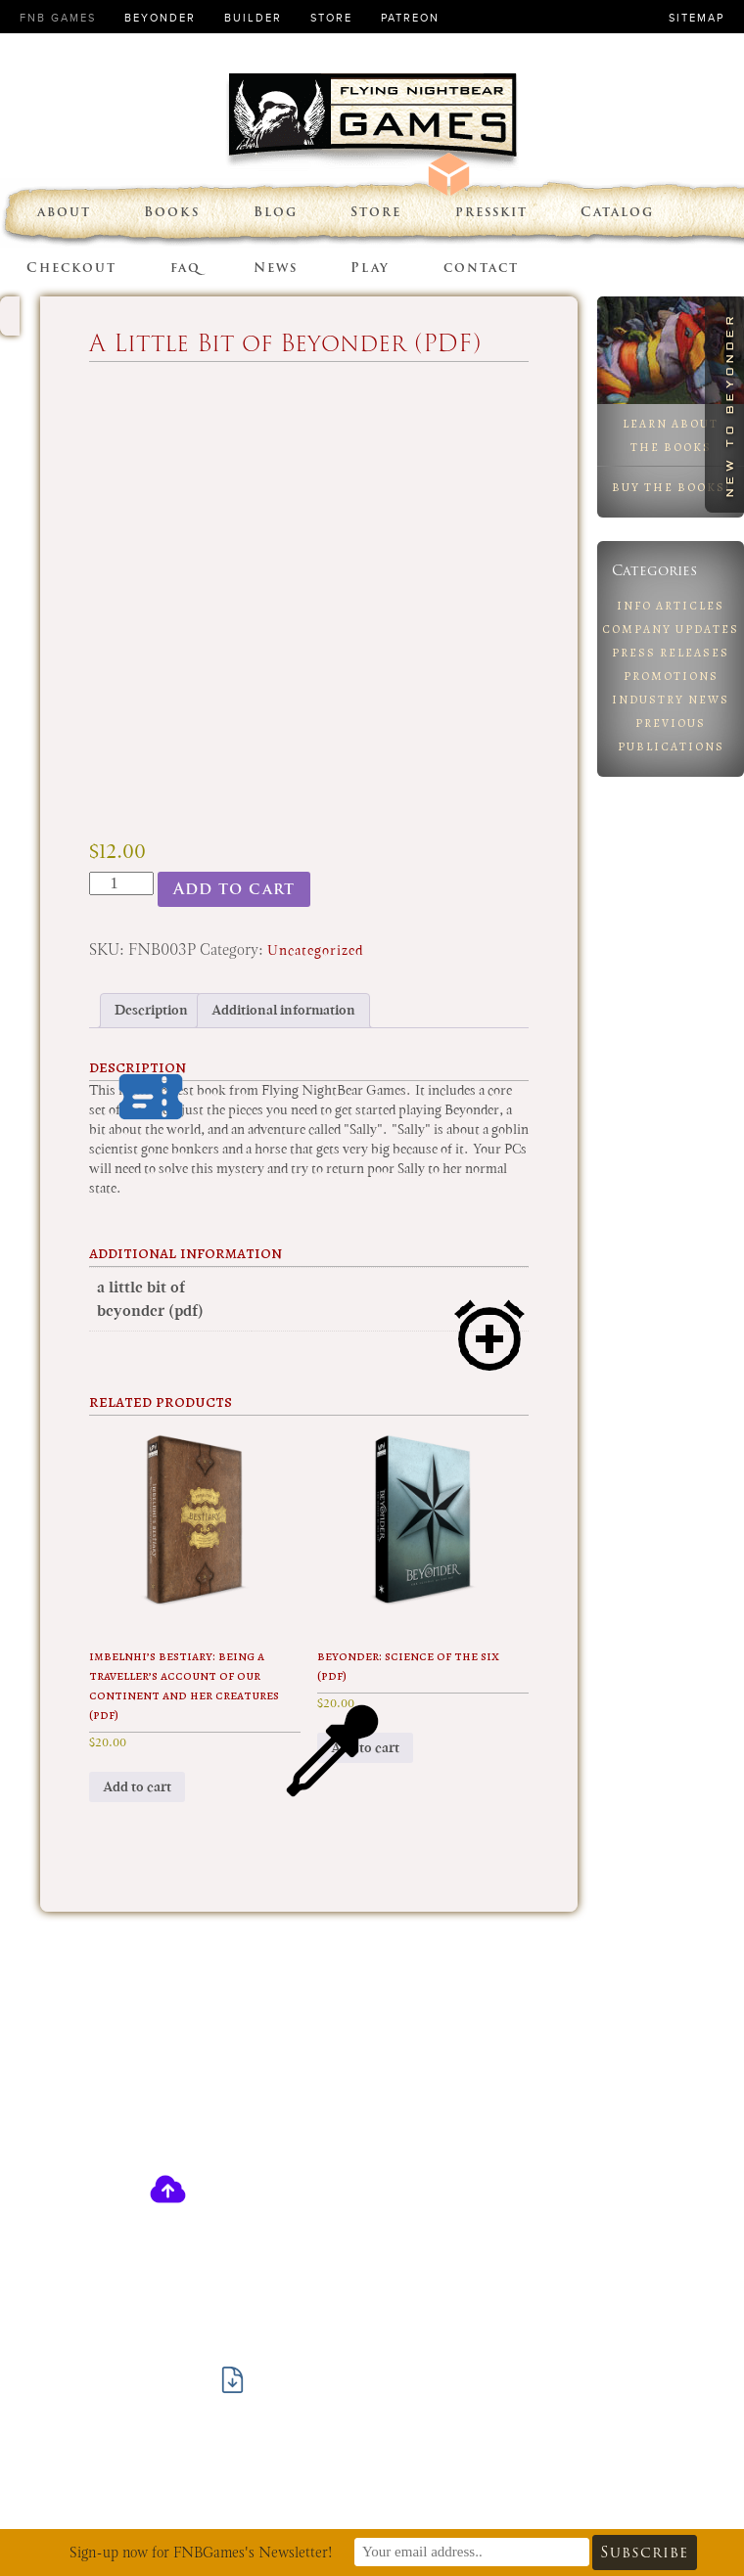  I want to click on view your tickets or passes, so click(151, 1097).